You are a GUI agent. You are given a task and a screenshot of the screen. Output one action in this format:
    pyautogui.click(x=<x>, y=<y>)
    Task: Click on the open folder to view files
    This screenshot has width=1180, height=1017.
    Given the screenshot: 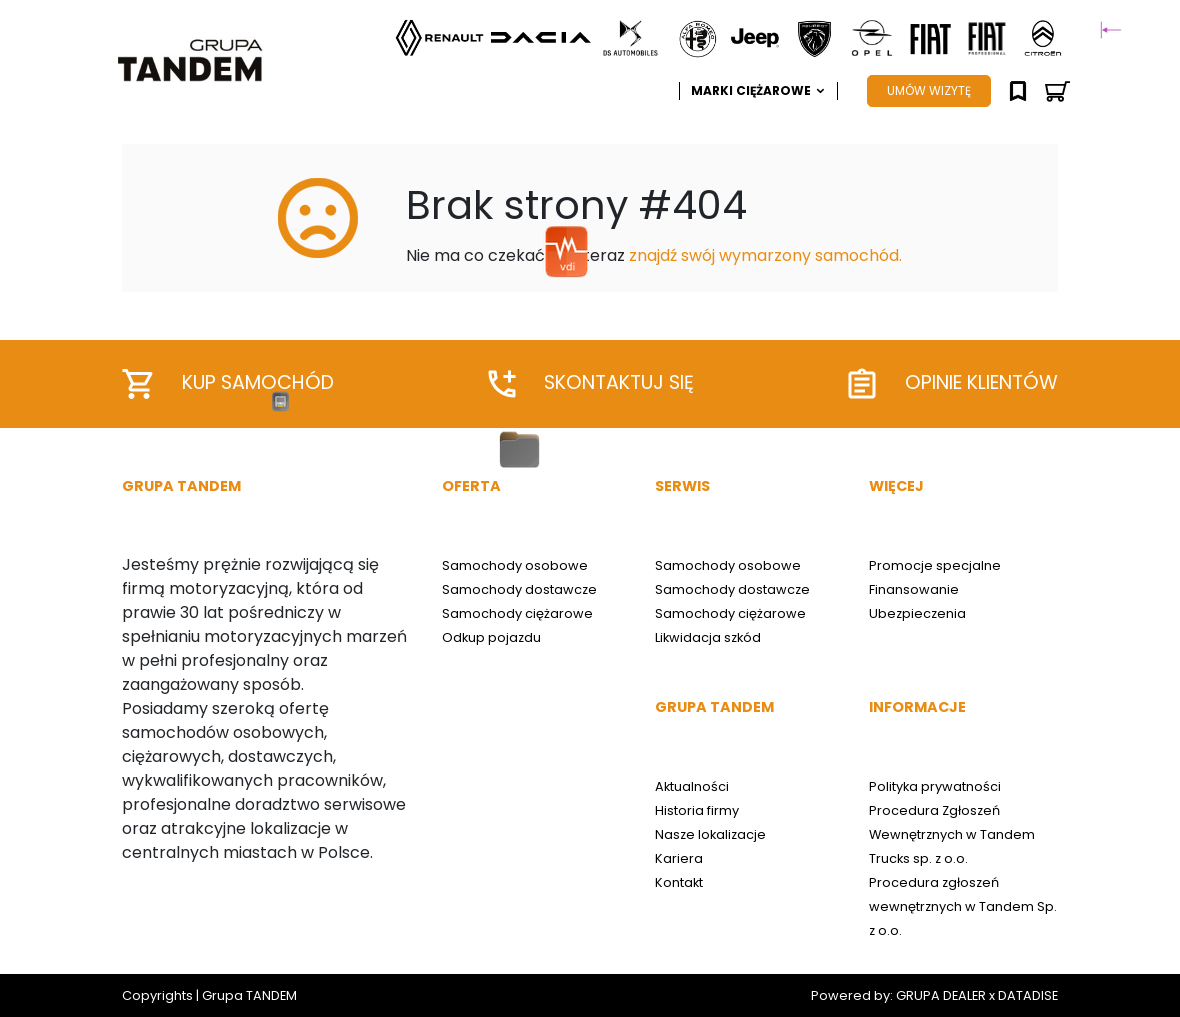 What is the action you would take?
    pyautogui.click(x=519, y=449)
    